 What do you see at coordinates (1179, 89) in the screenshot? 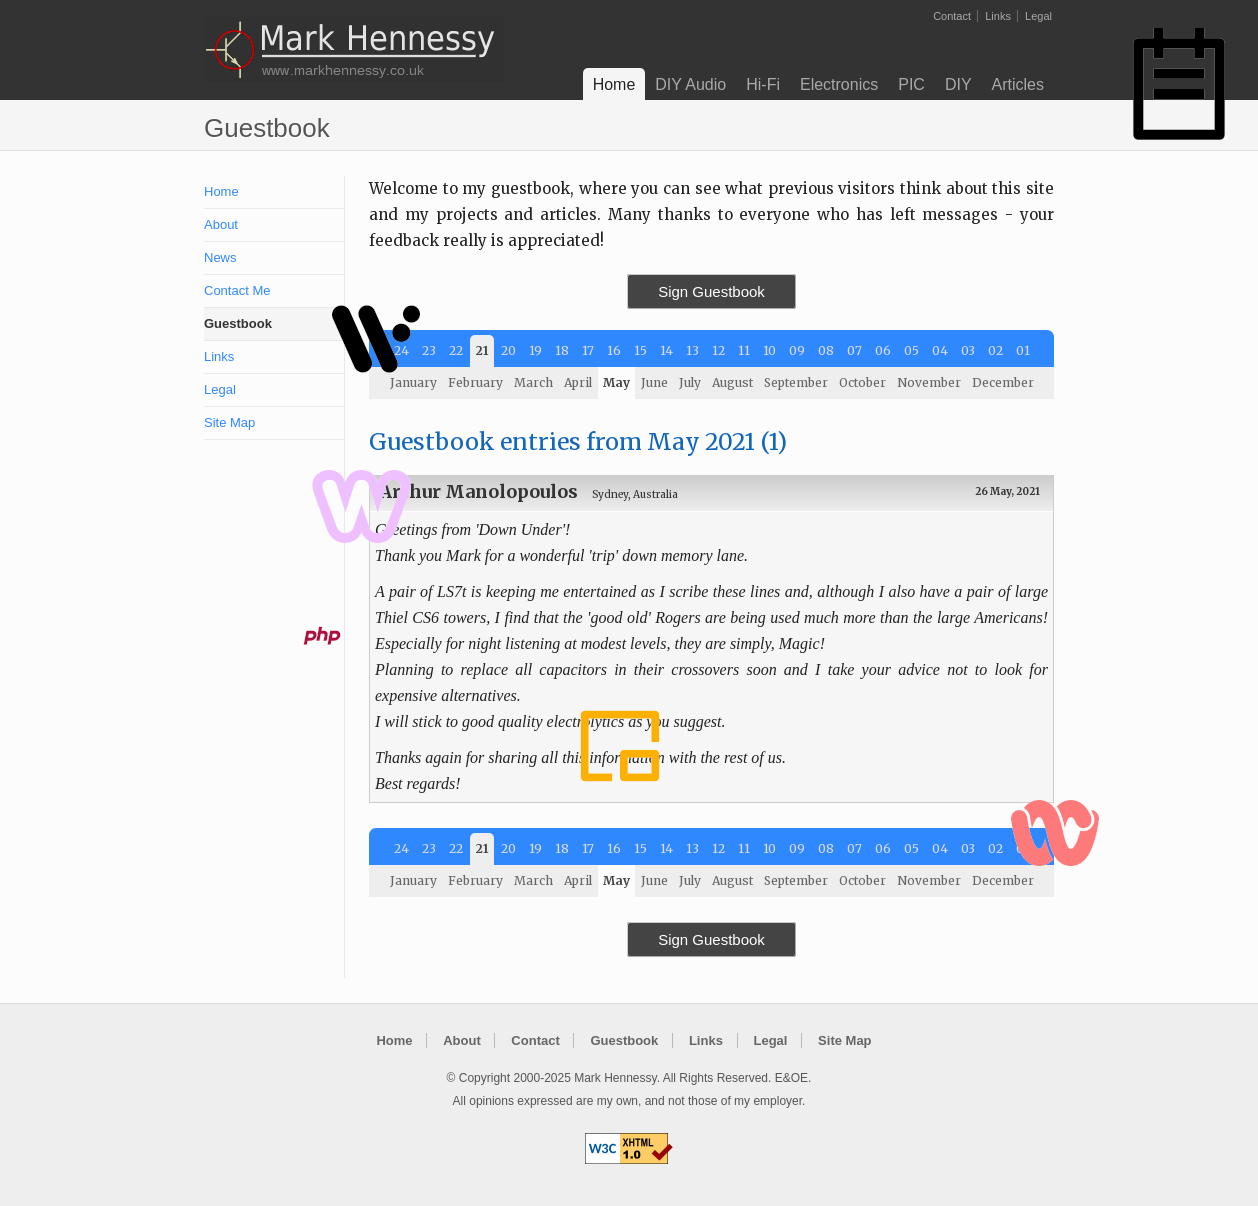
I see `view your to-do list` at bounding box center [1179, 89].